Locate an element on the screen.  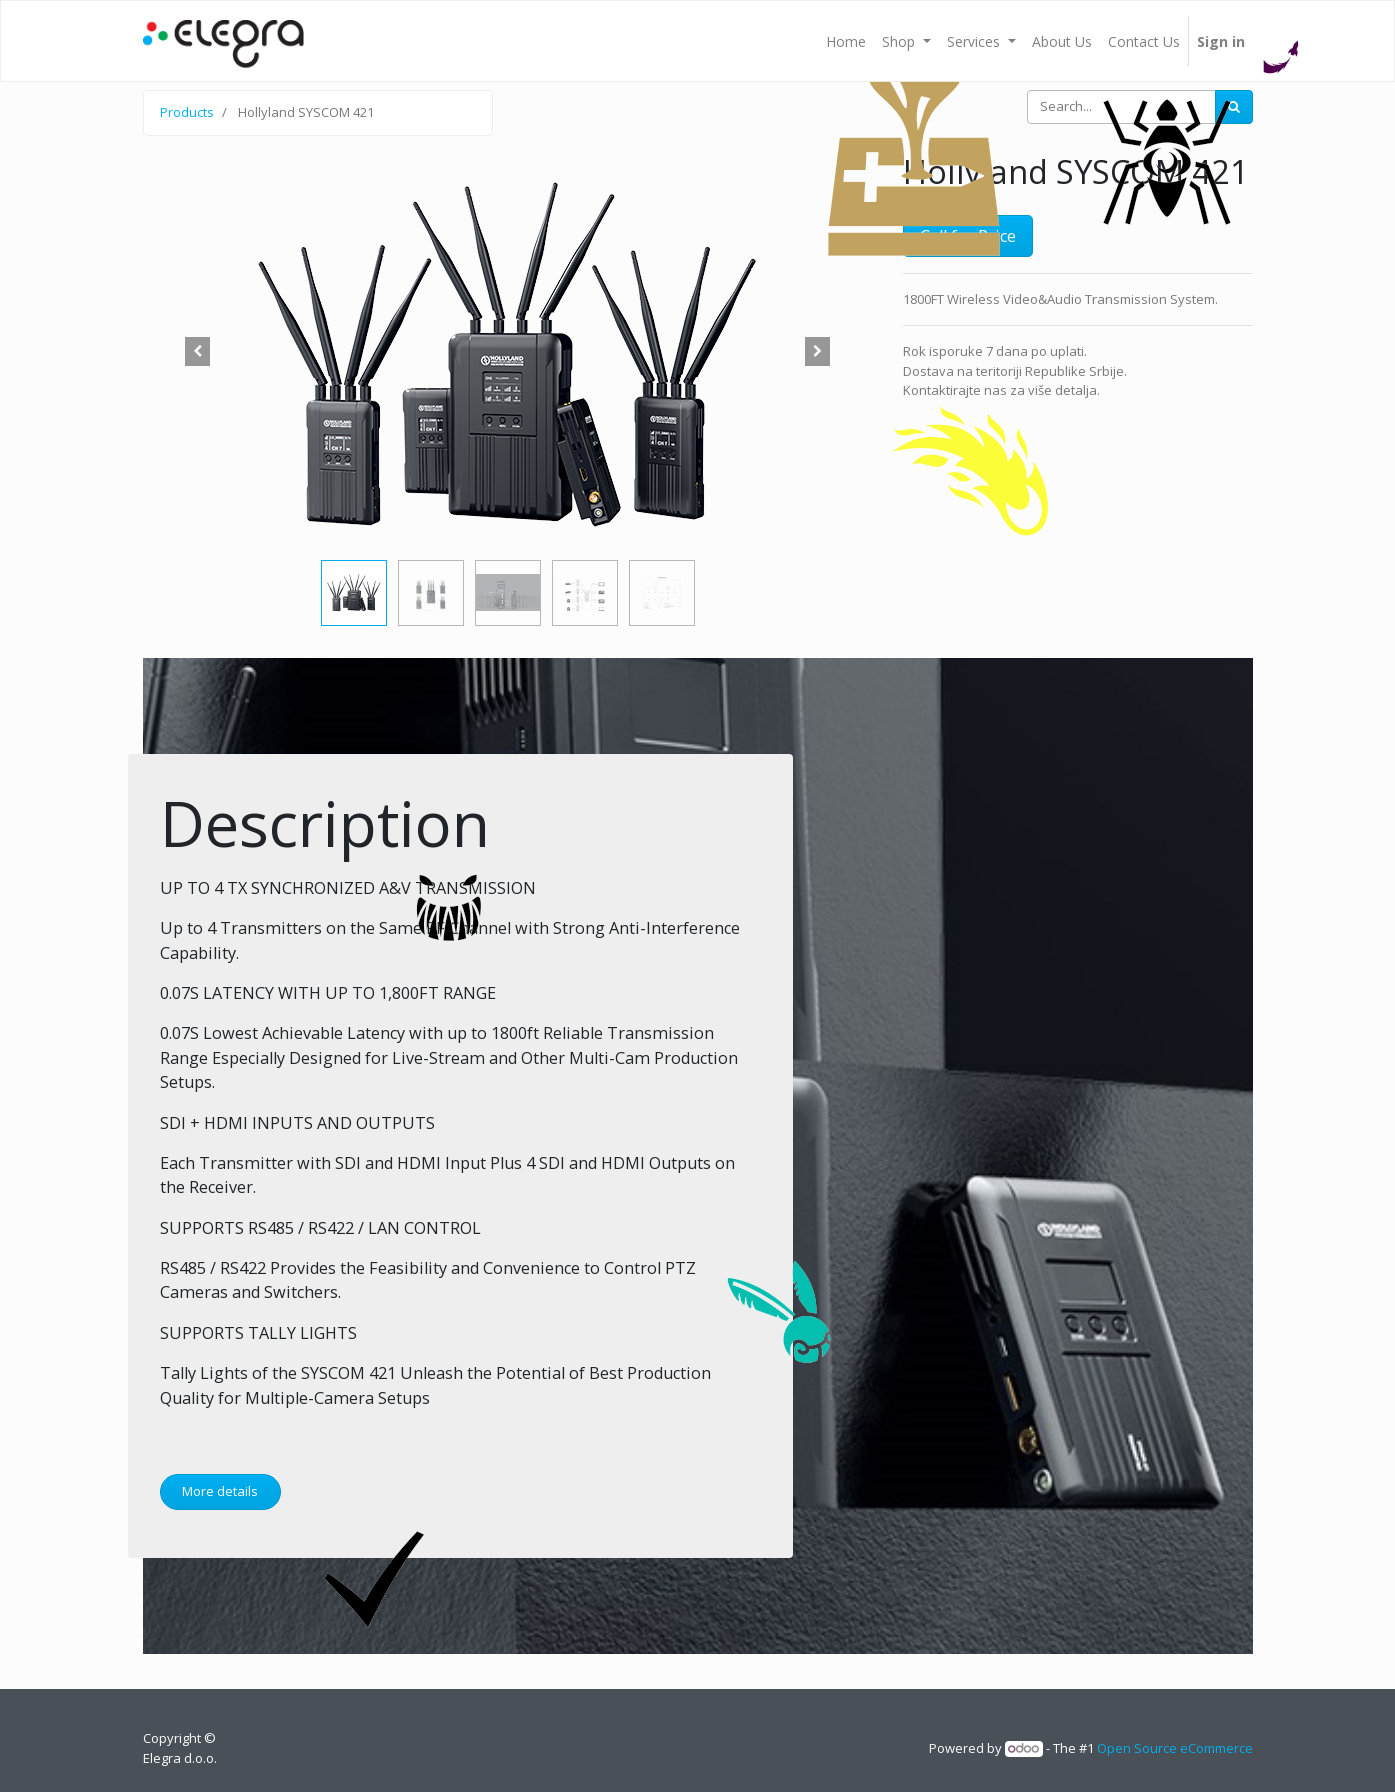
craft or forge a new sword is located at coordinates (914, 170).